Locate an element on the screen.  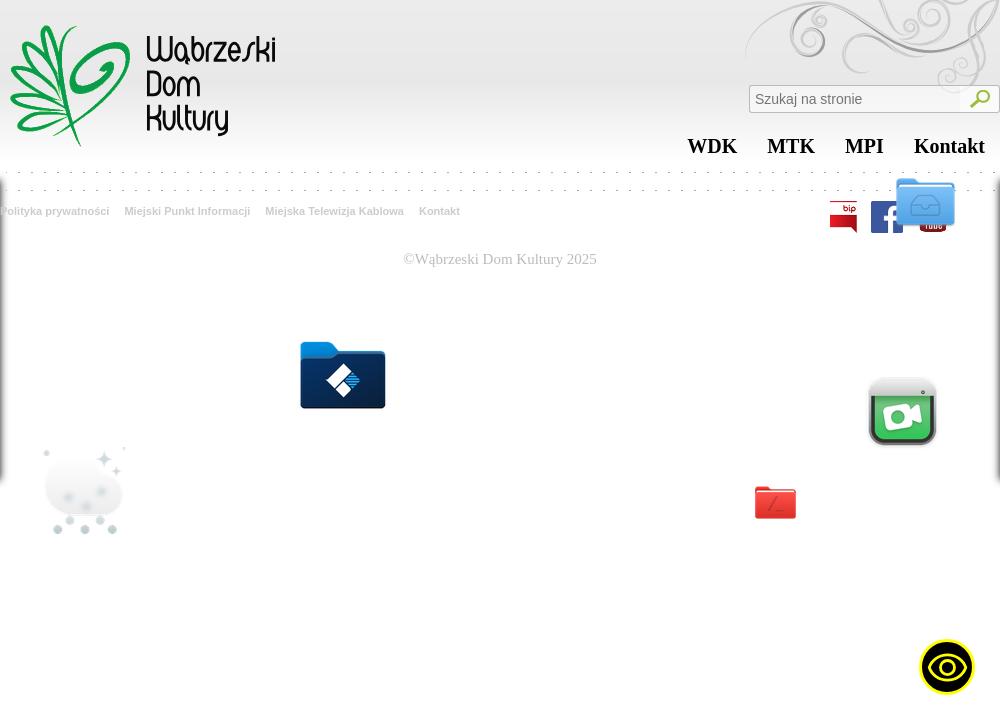
open wondershare recoverit project folder is located at coordinates (342, 377).